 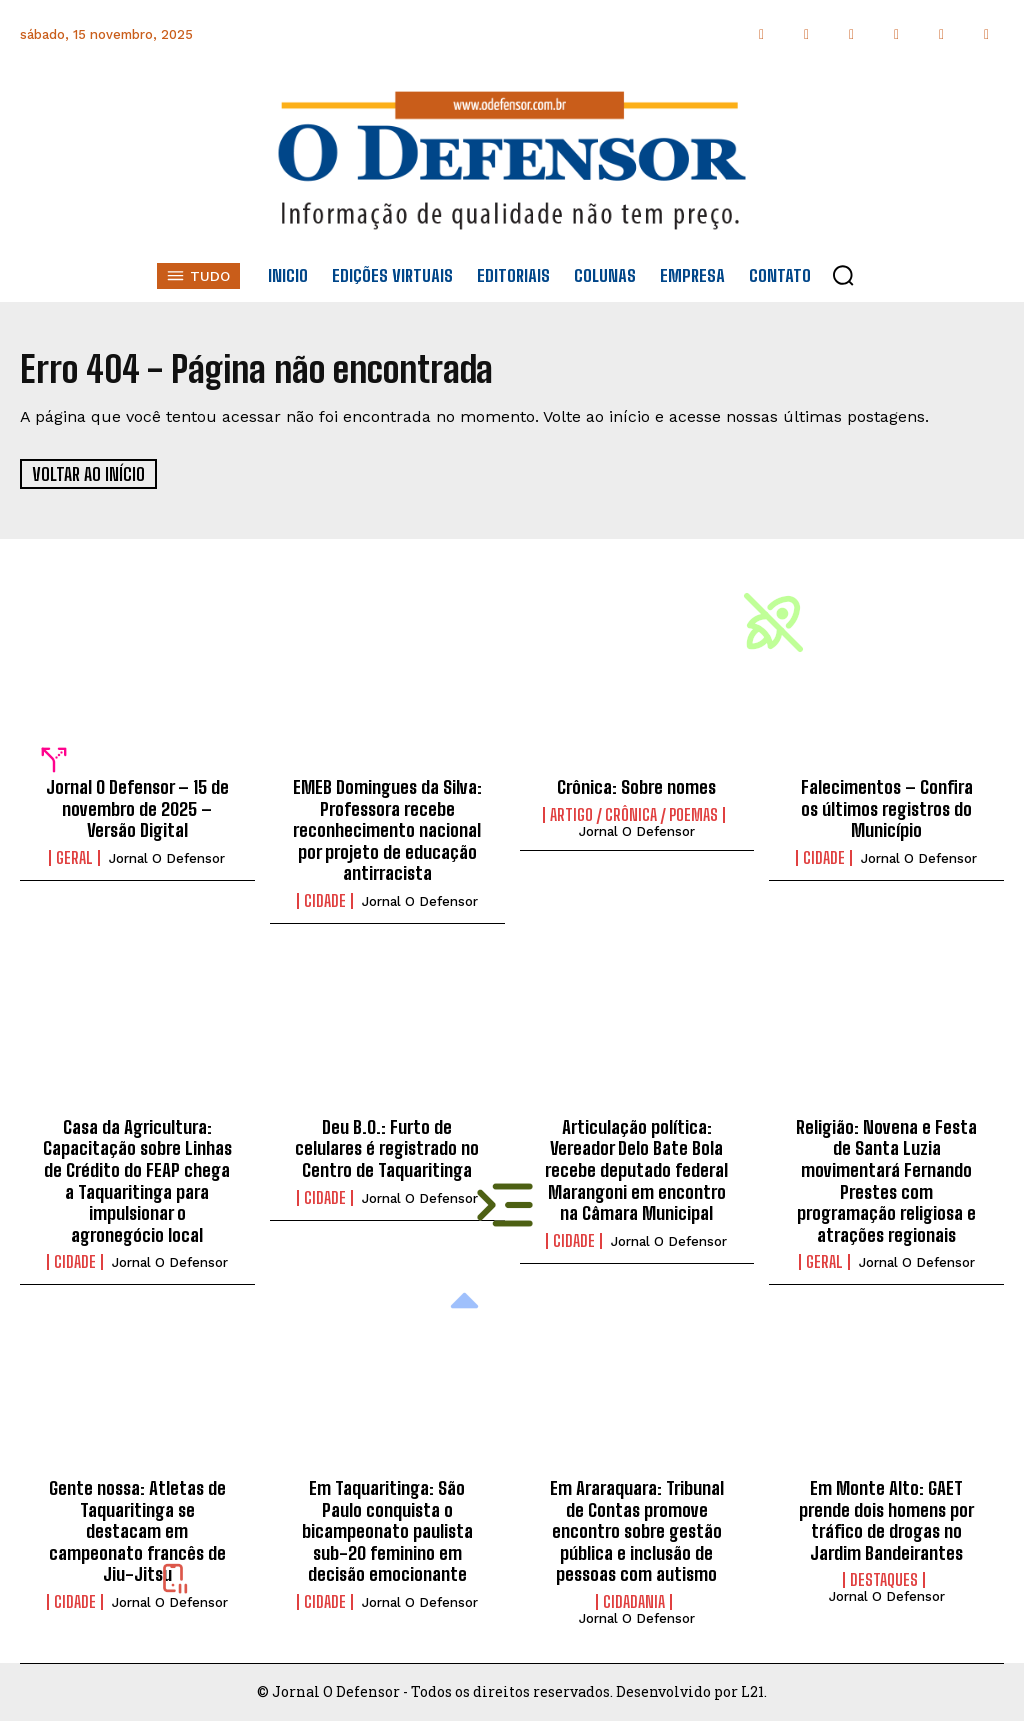 I want to click on increase text indentation, so click(x=505, y=1205).